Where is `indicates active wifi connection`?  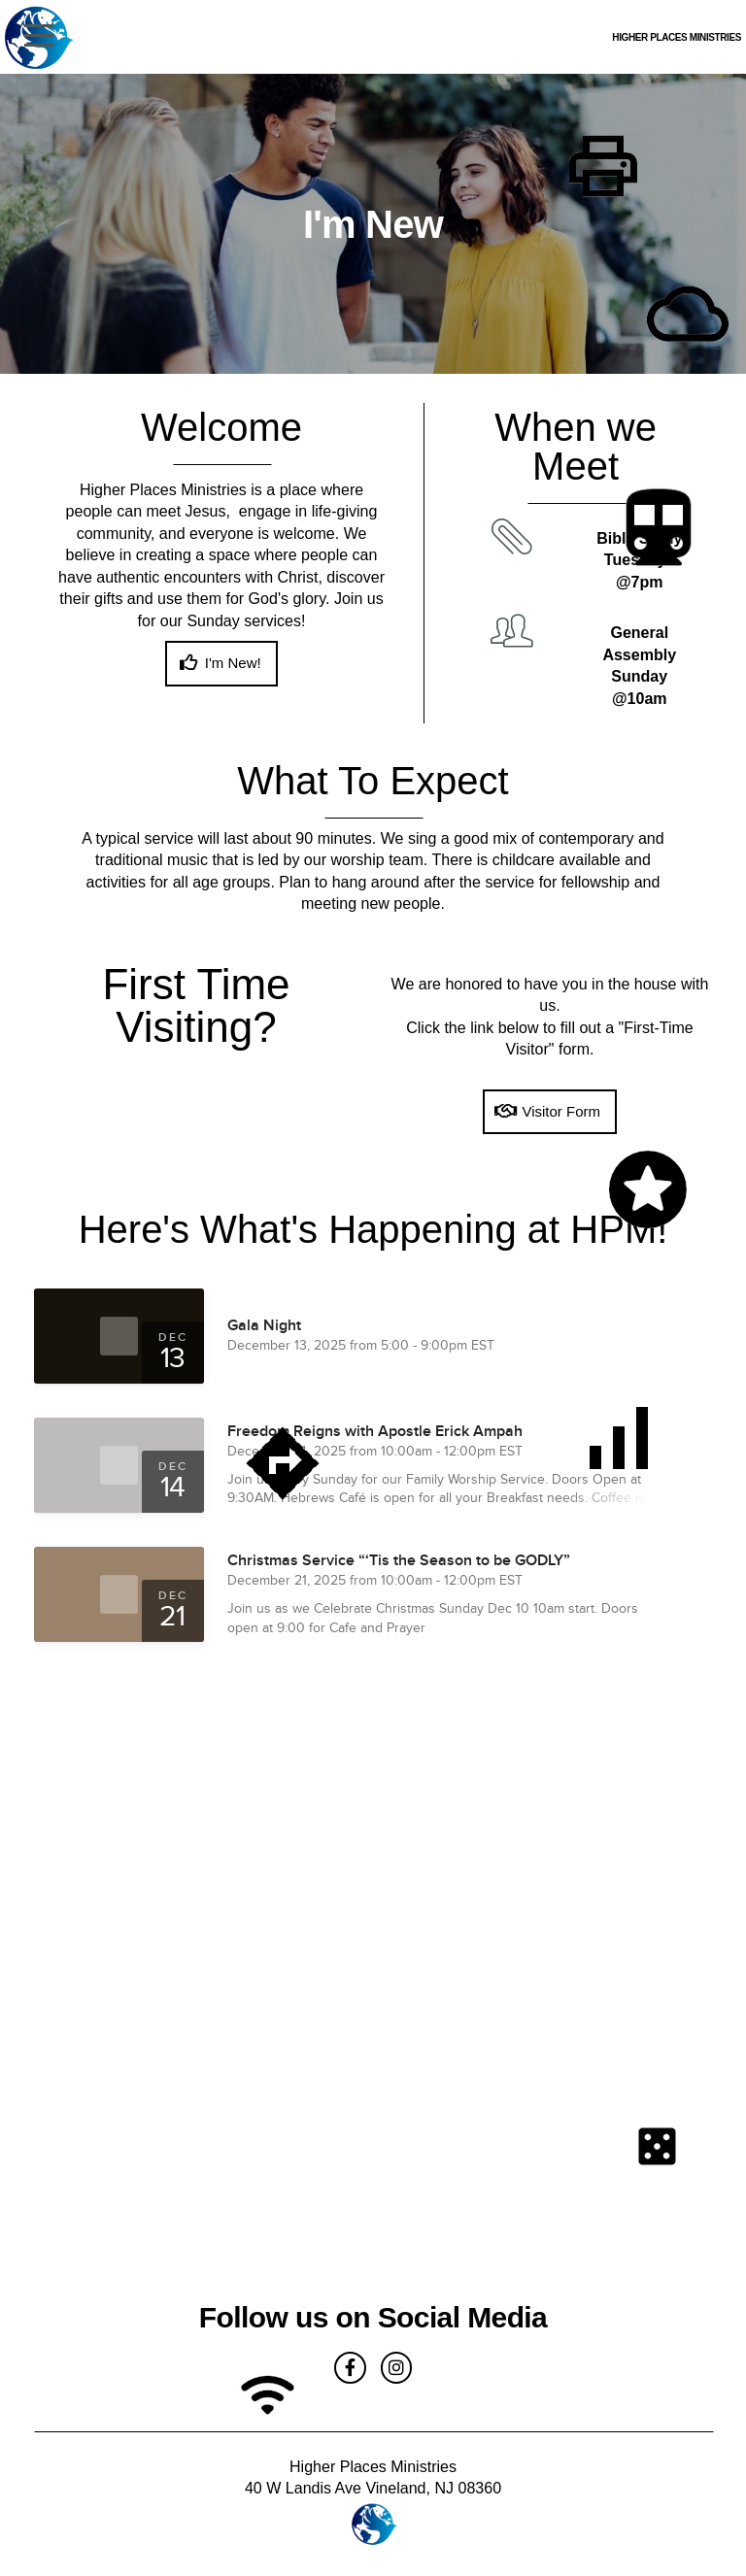 indicates active wifi connection is located at coordinates (267, 2394).